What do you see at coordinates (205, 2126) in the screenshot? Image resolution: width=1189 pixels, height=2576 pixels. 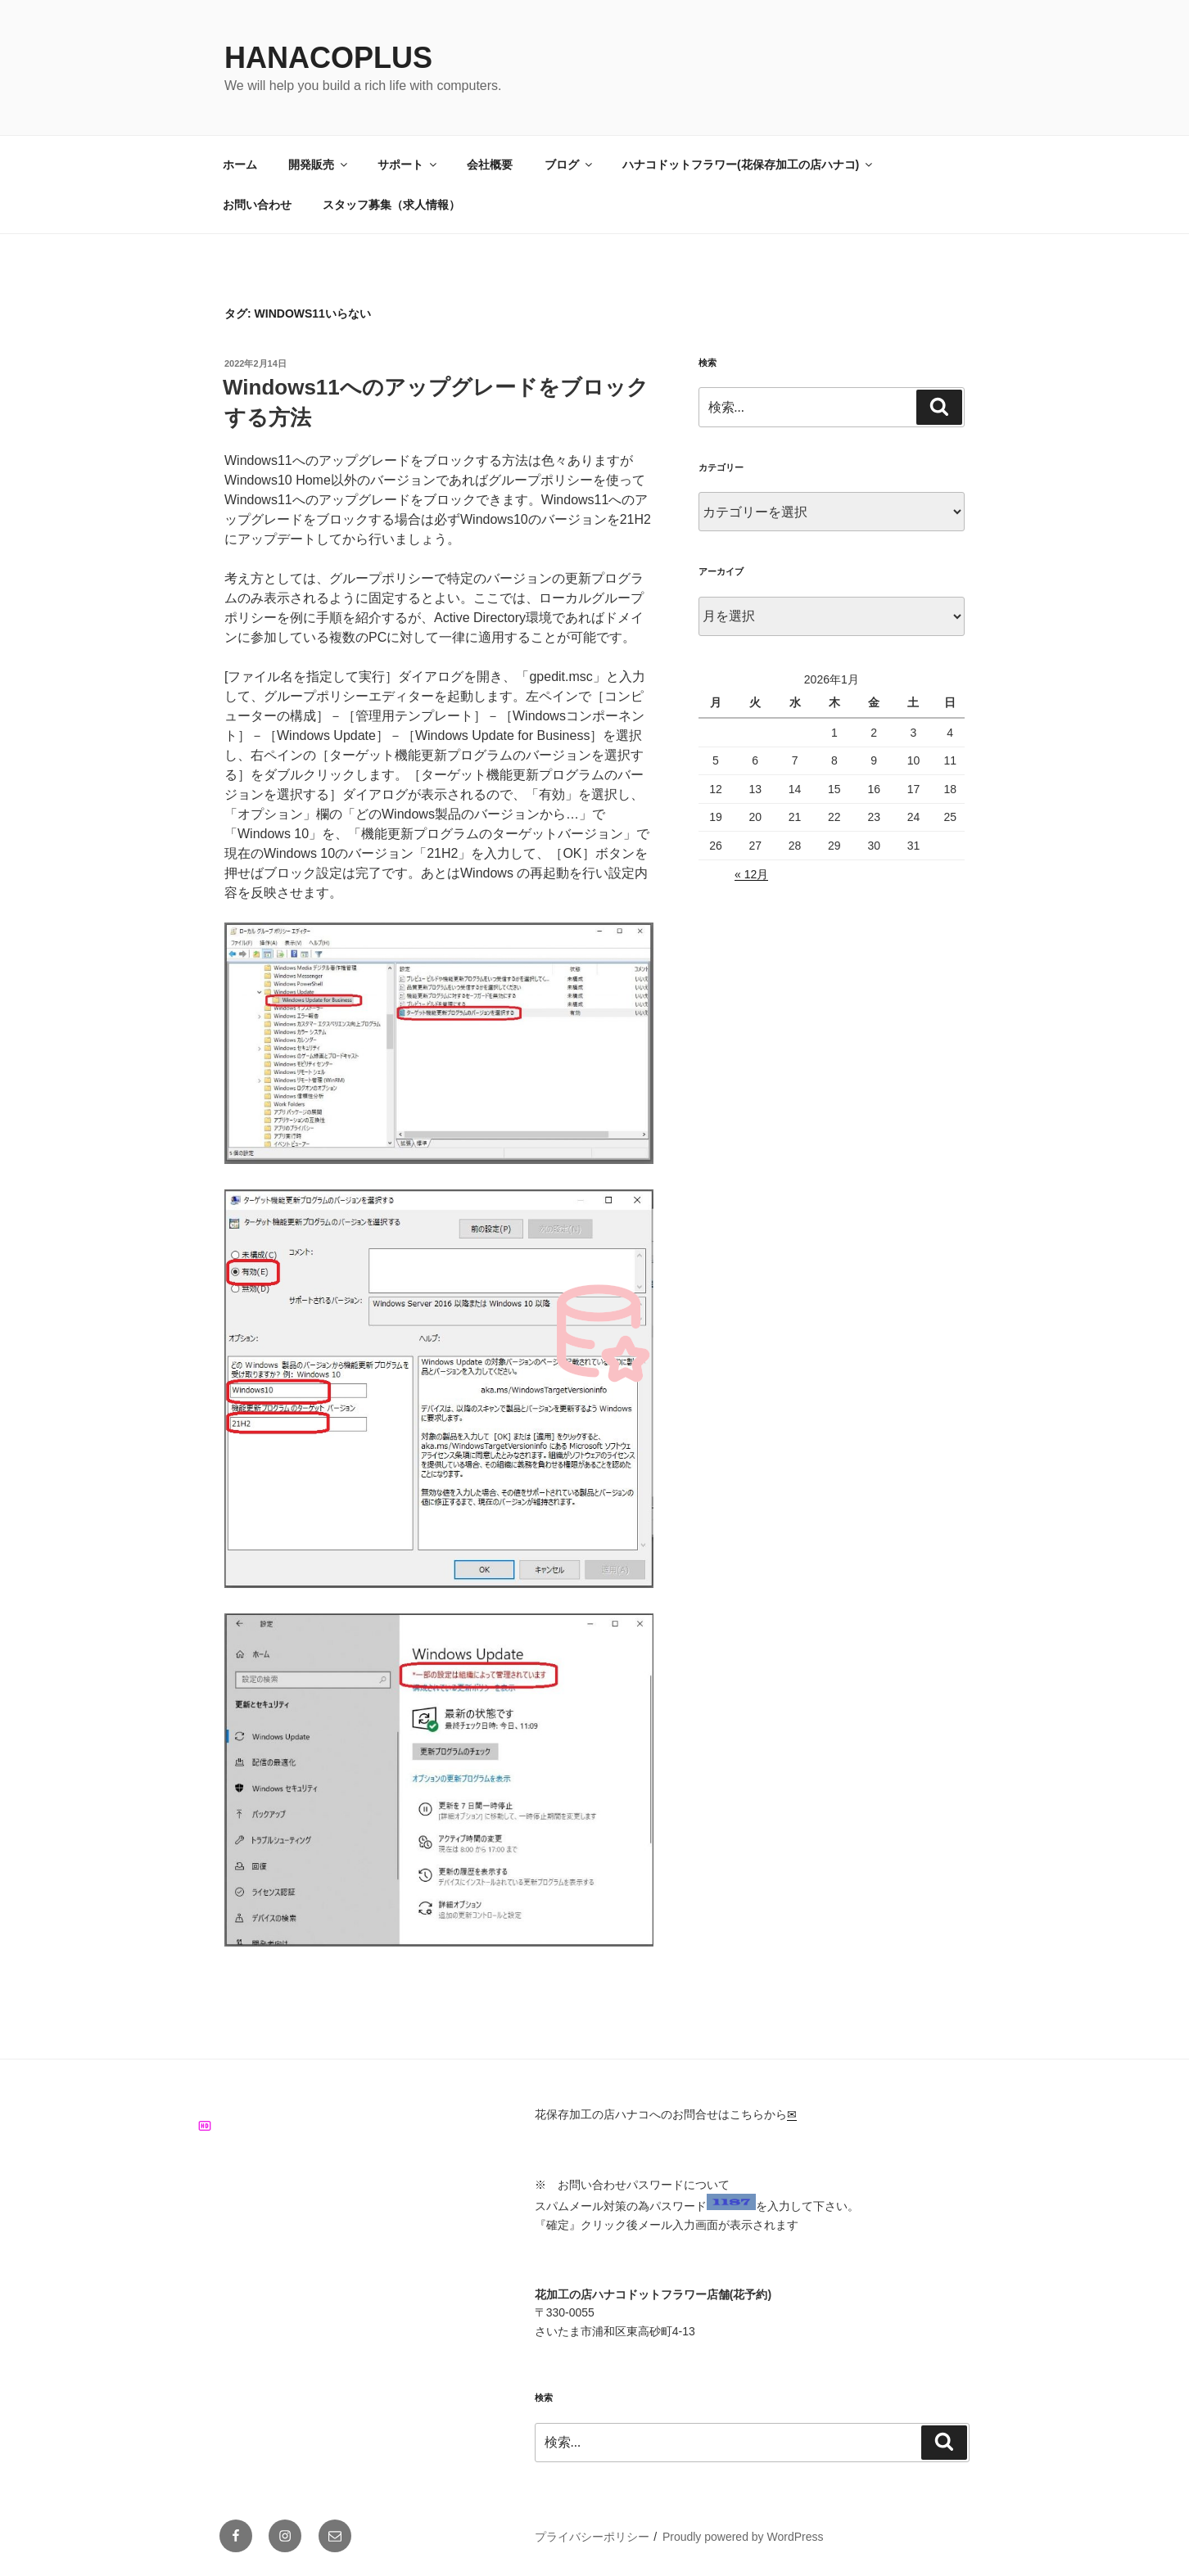 I see `indicates high definition video quality` at bounding box center [205, 2126].